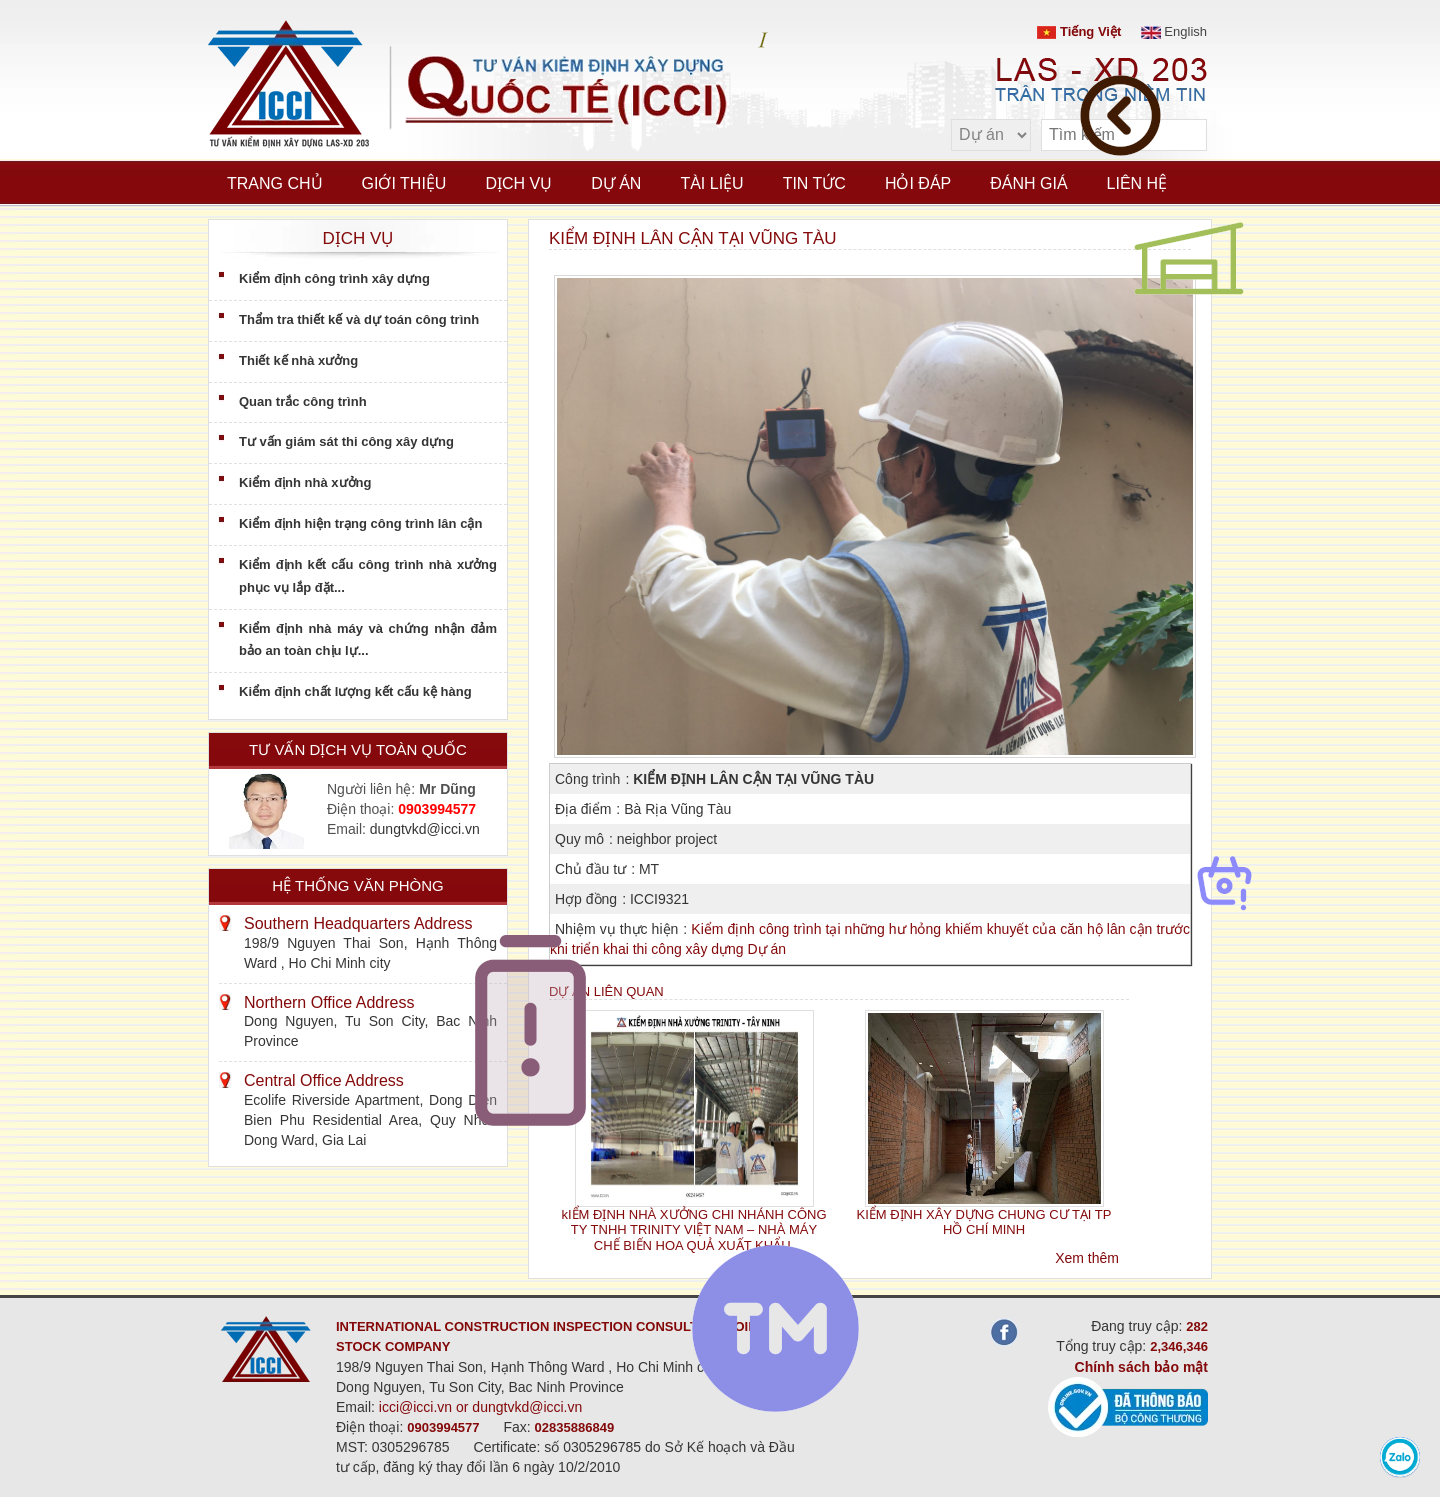 This screenshot has height=1497, width=1440. I want to click on access warehouse or storage inventory, so click(1189, 262).